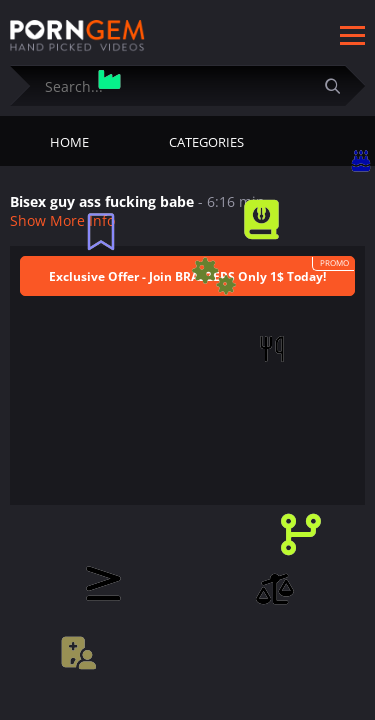 The width and height of the screenshot is (375, 720). Describe the element at coordinates (361, 161) in the screenshot. I see `view birthday or celebration reminders` at that location.